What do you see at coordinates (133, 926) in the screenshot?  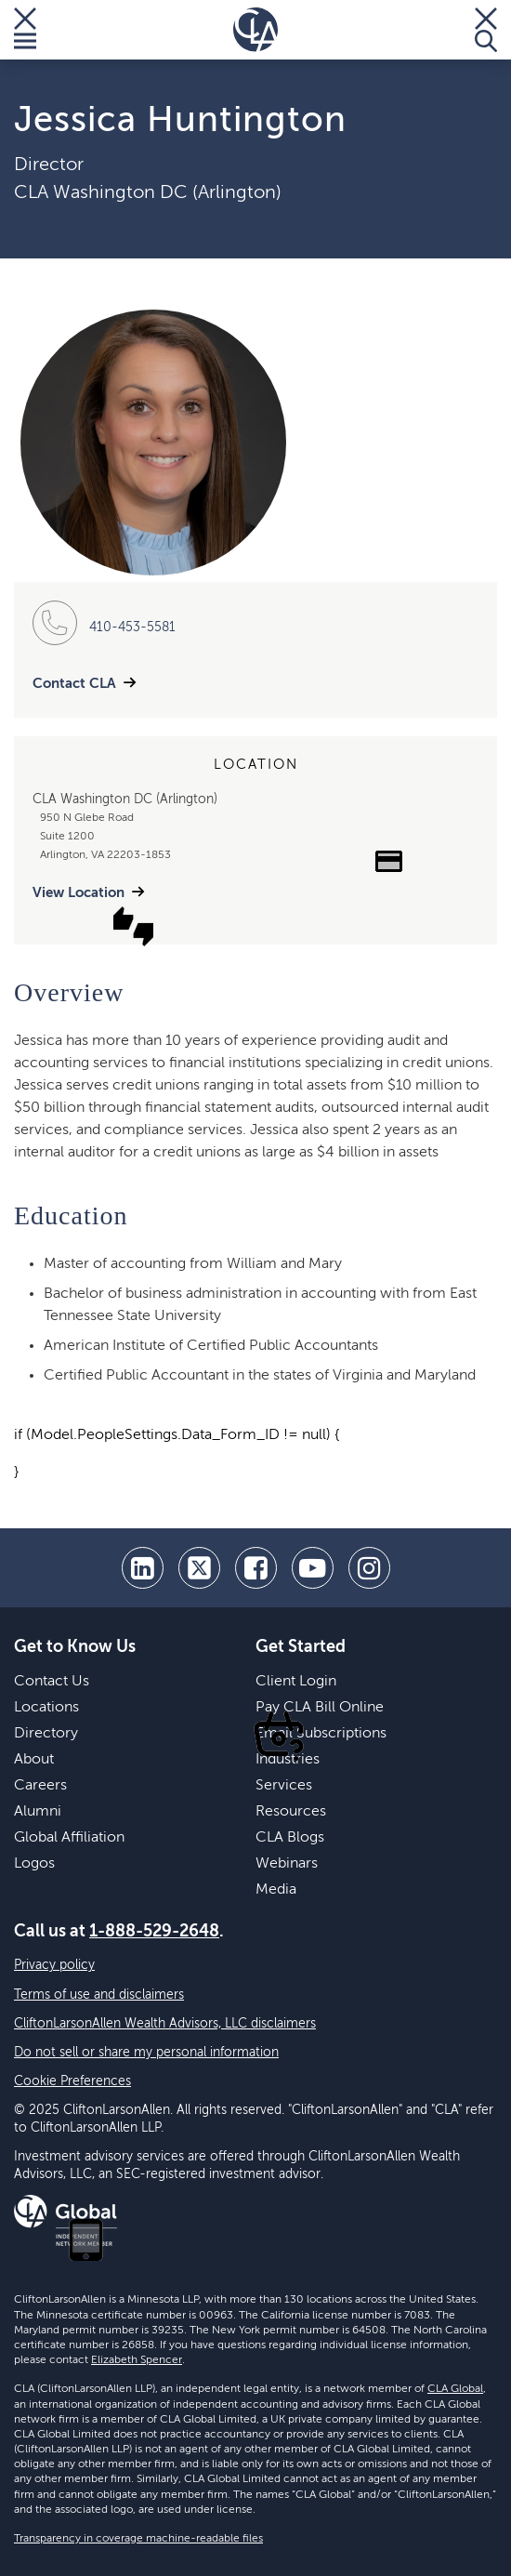 I see `rate or provide feedback` at bounding box center [133, 926].